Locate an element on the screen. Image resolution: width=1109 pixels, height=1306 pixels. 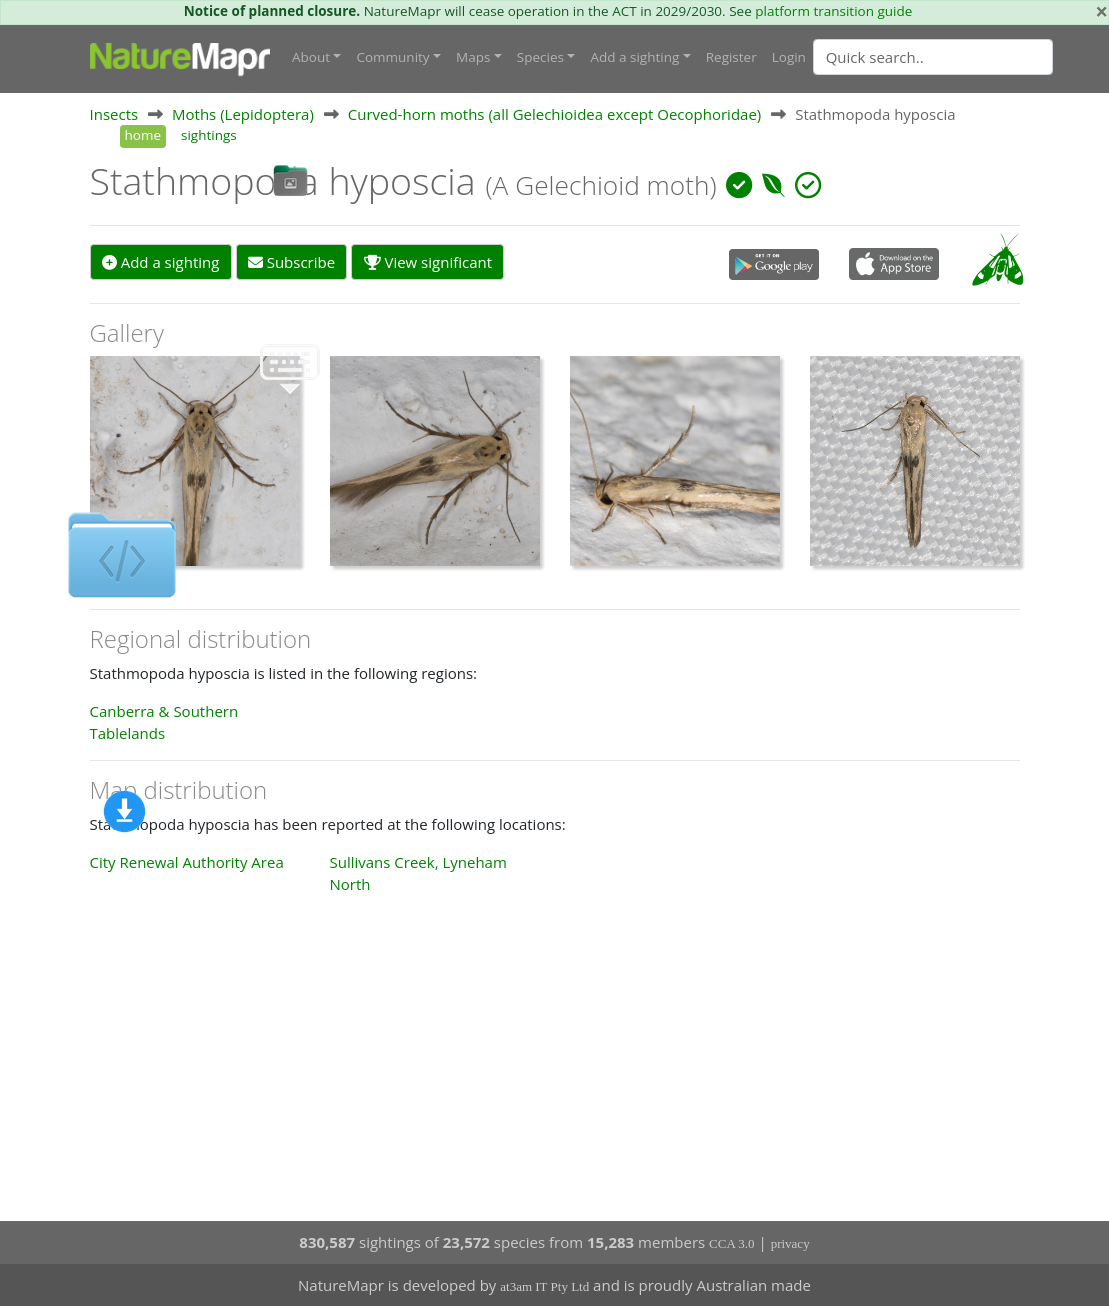
open your code projects folder is located at coordinates (122, 555).